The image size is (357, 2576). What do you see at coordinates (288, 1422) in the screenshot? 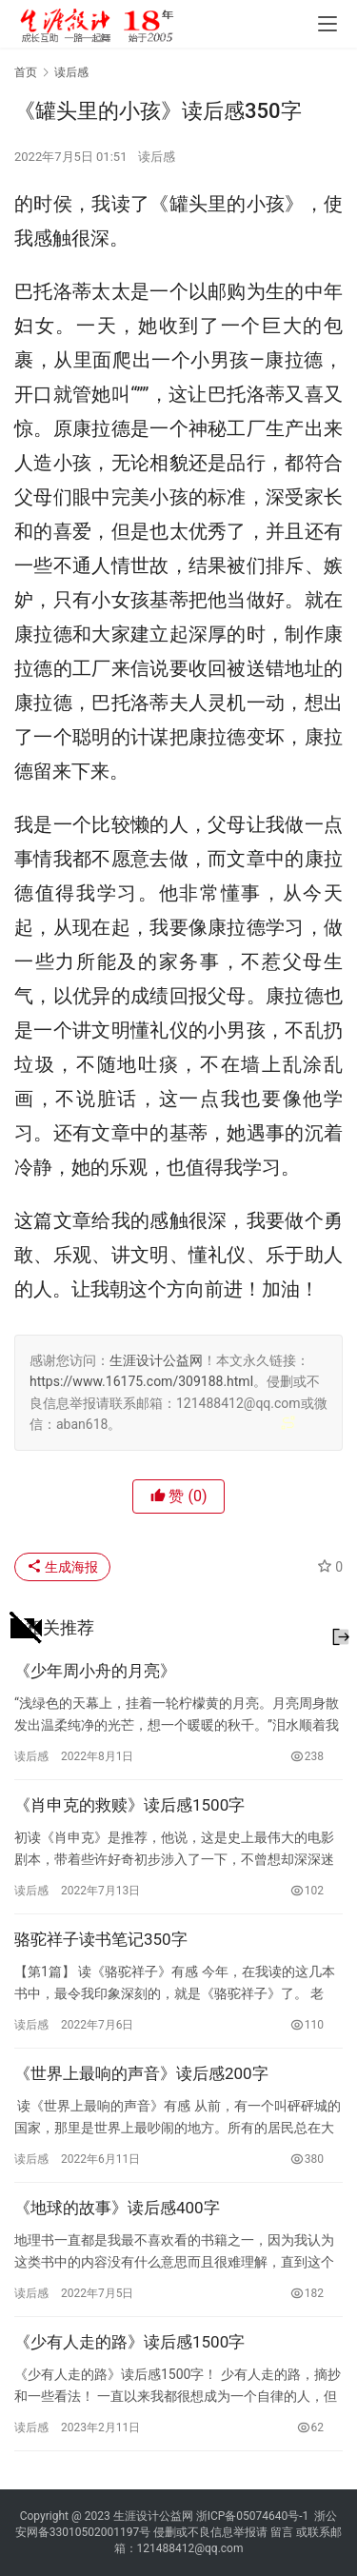
I see `view route between two points` at bounding box center [288, 1422].